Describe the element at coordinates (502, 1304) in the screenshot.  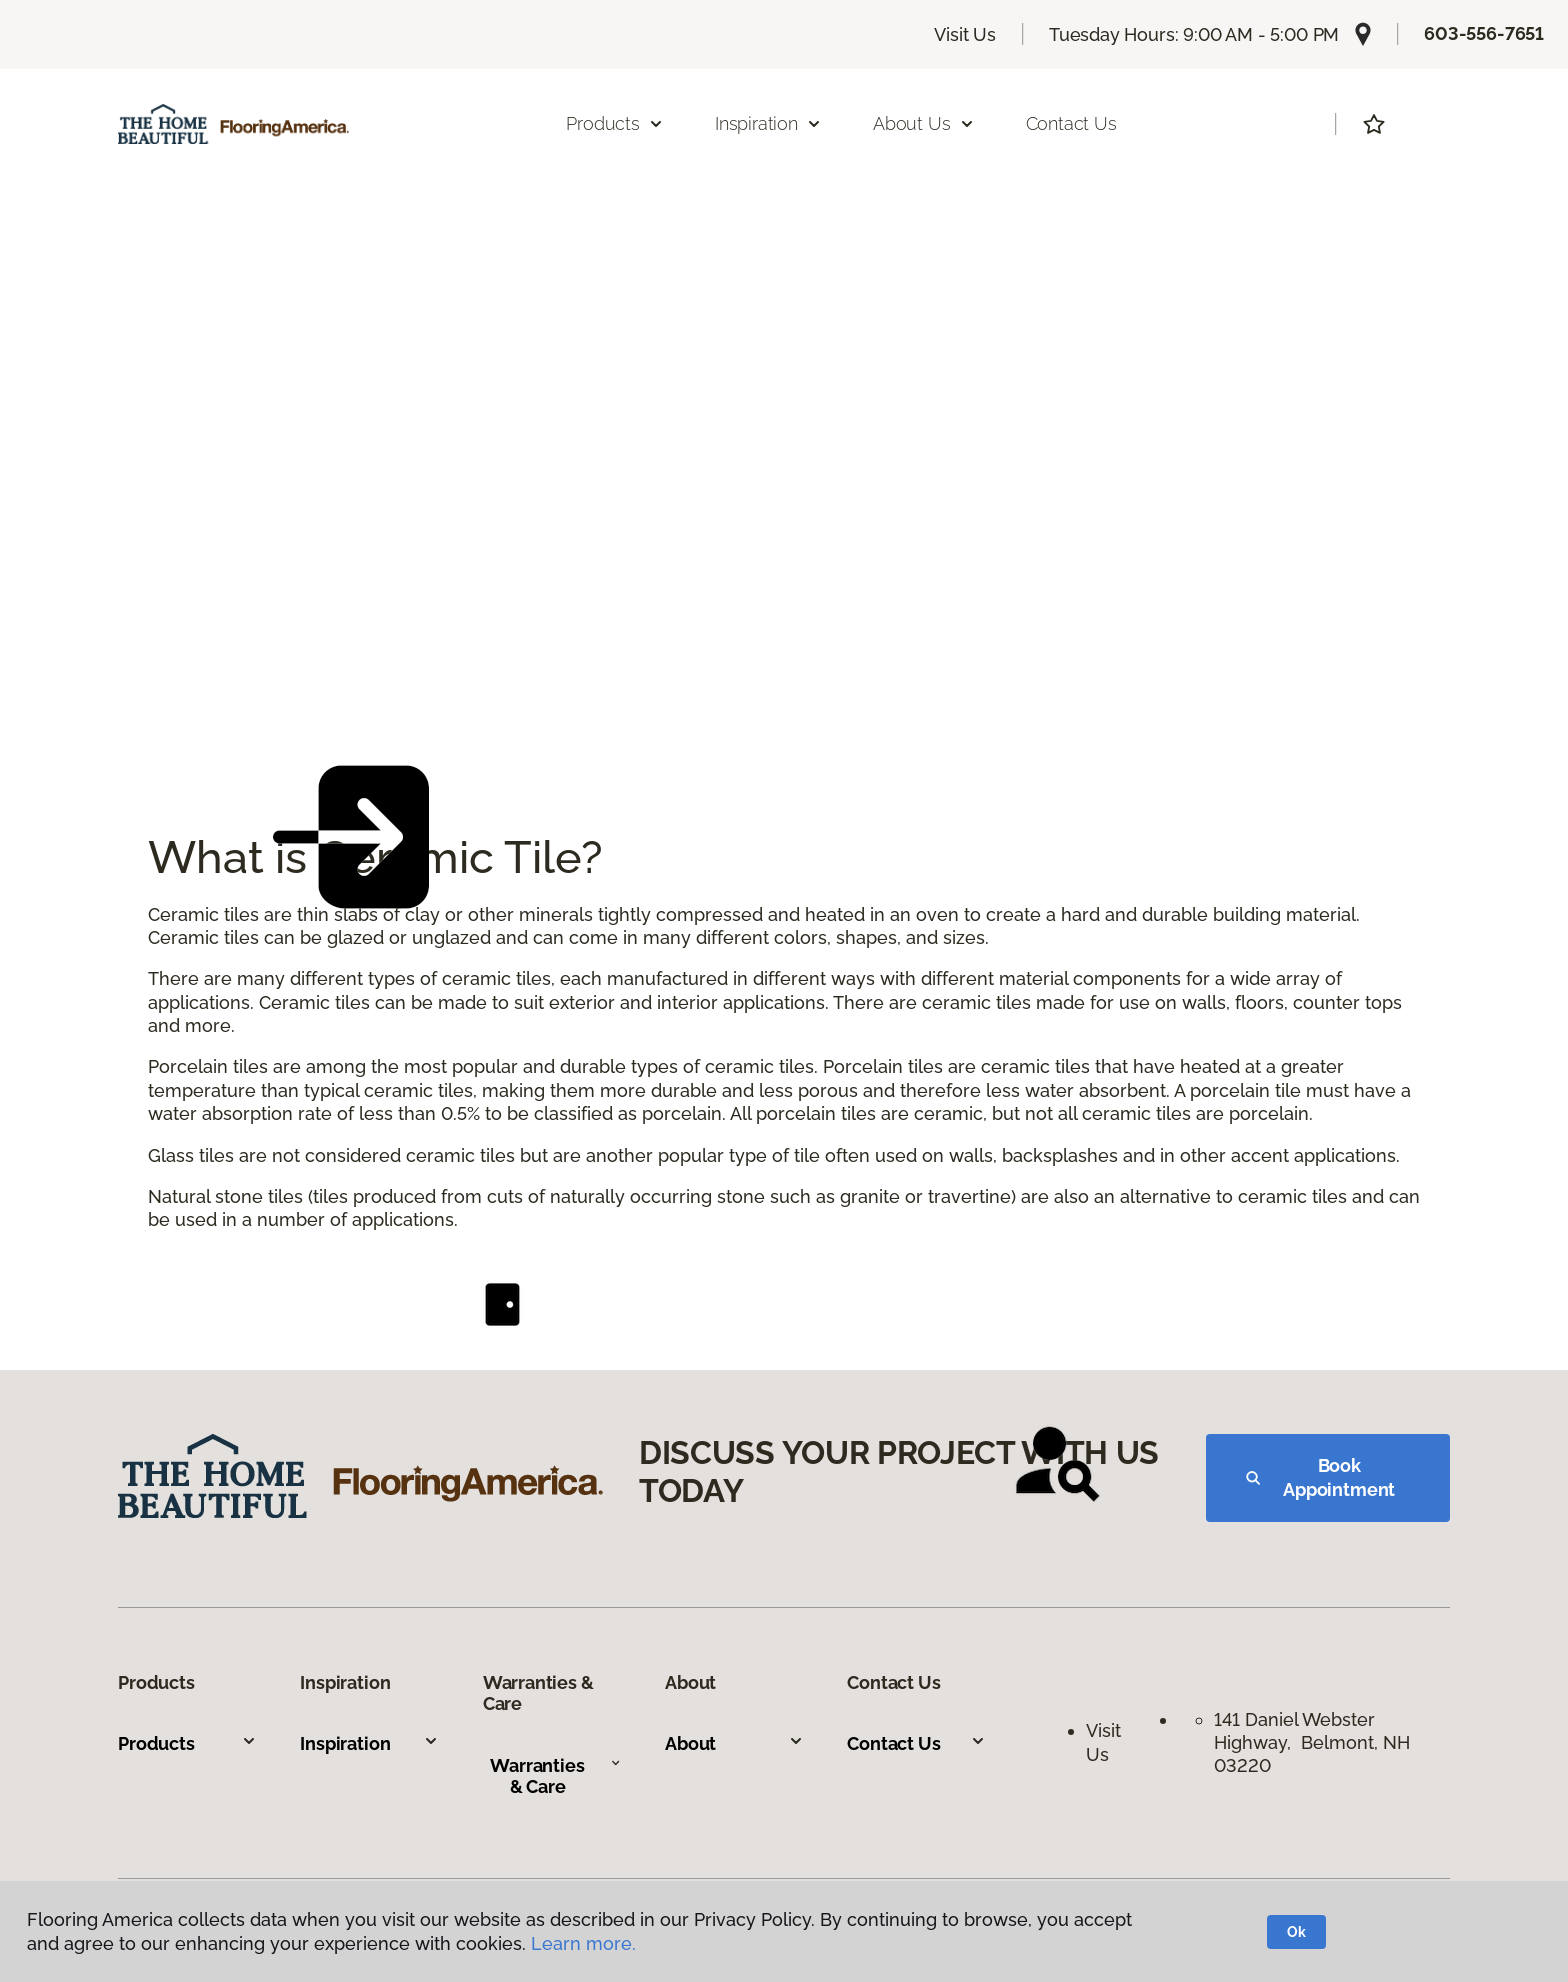
I see `door sensor status indicator` at that location.